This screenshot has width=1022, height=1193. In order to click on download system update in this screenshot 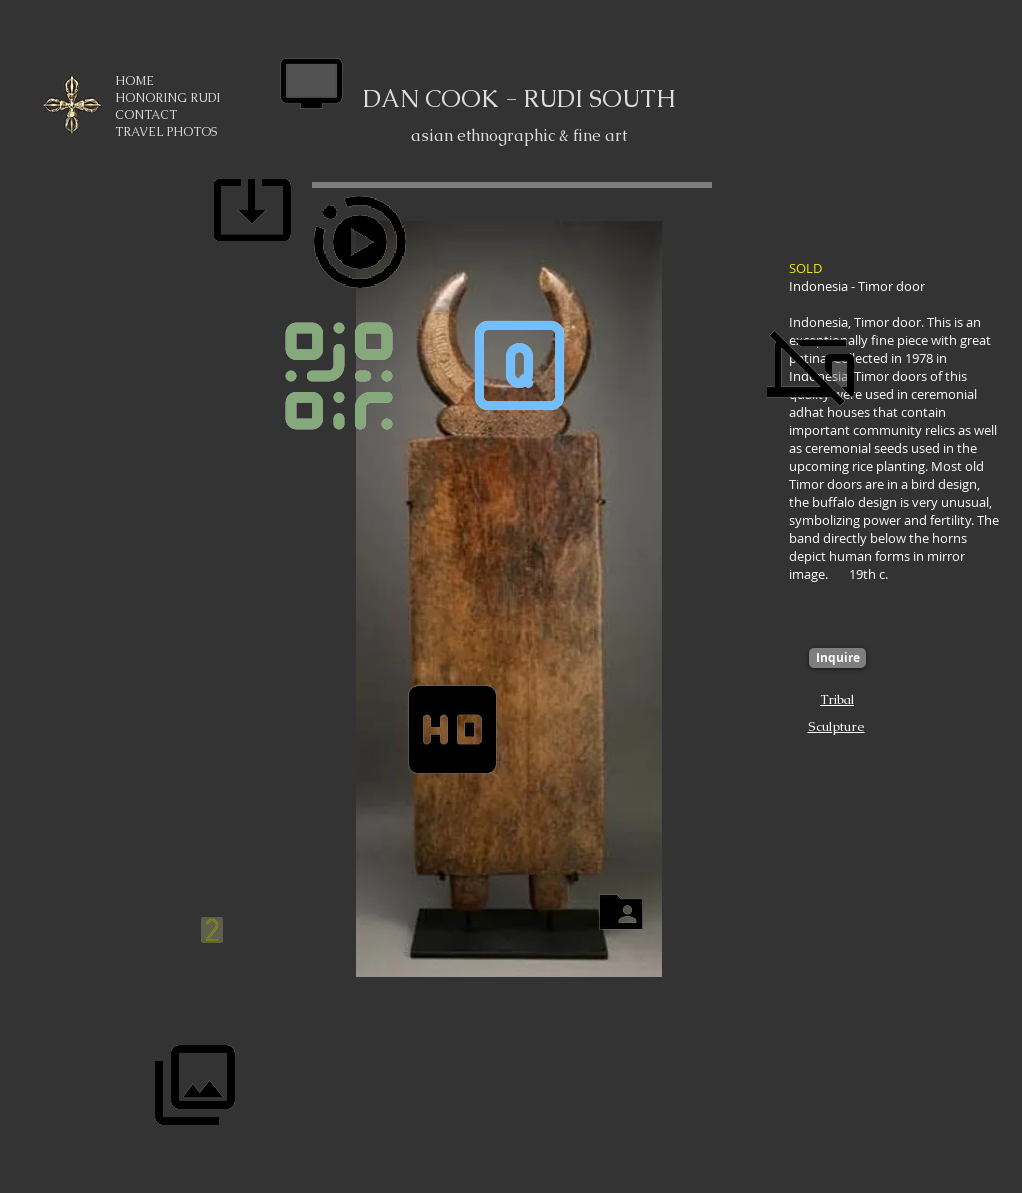, I will do `click(252, 210)`.